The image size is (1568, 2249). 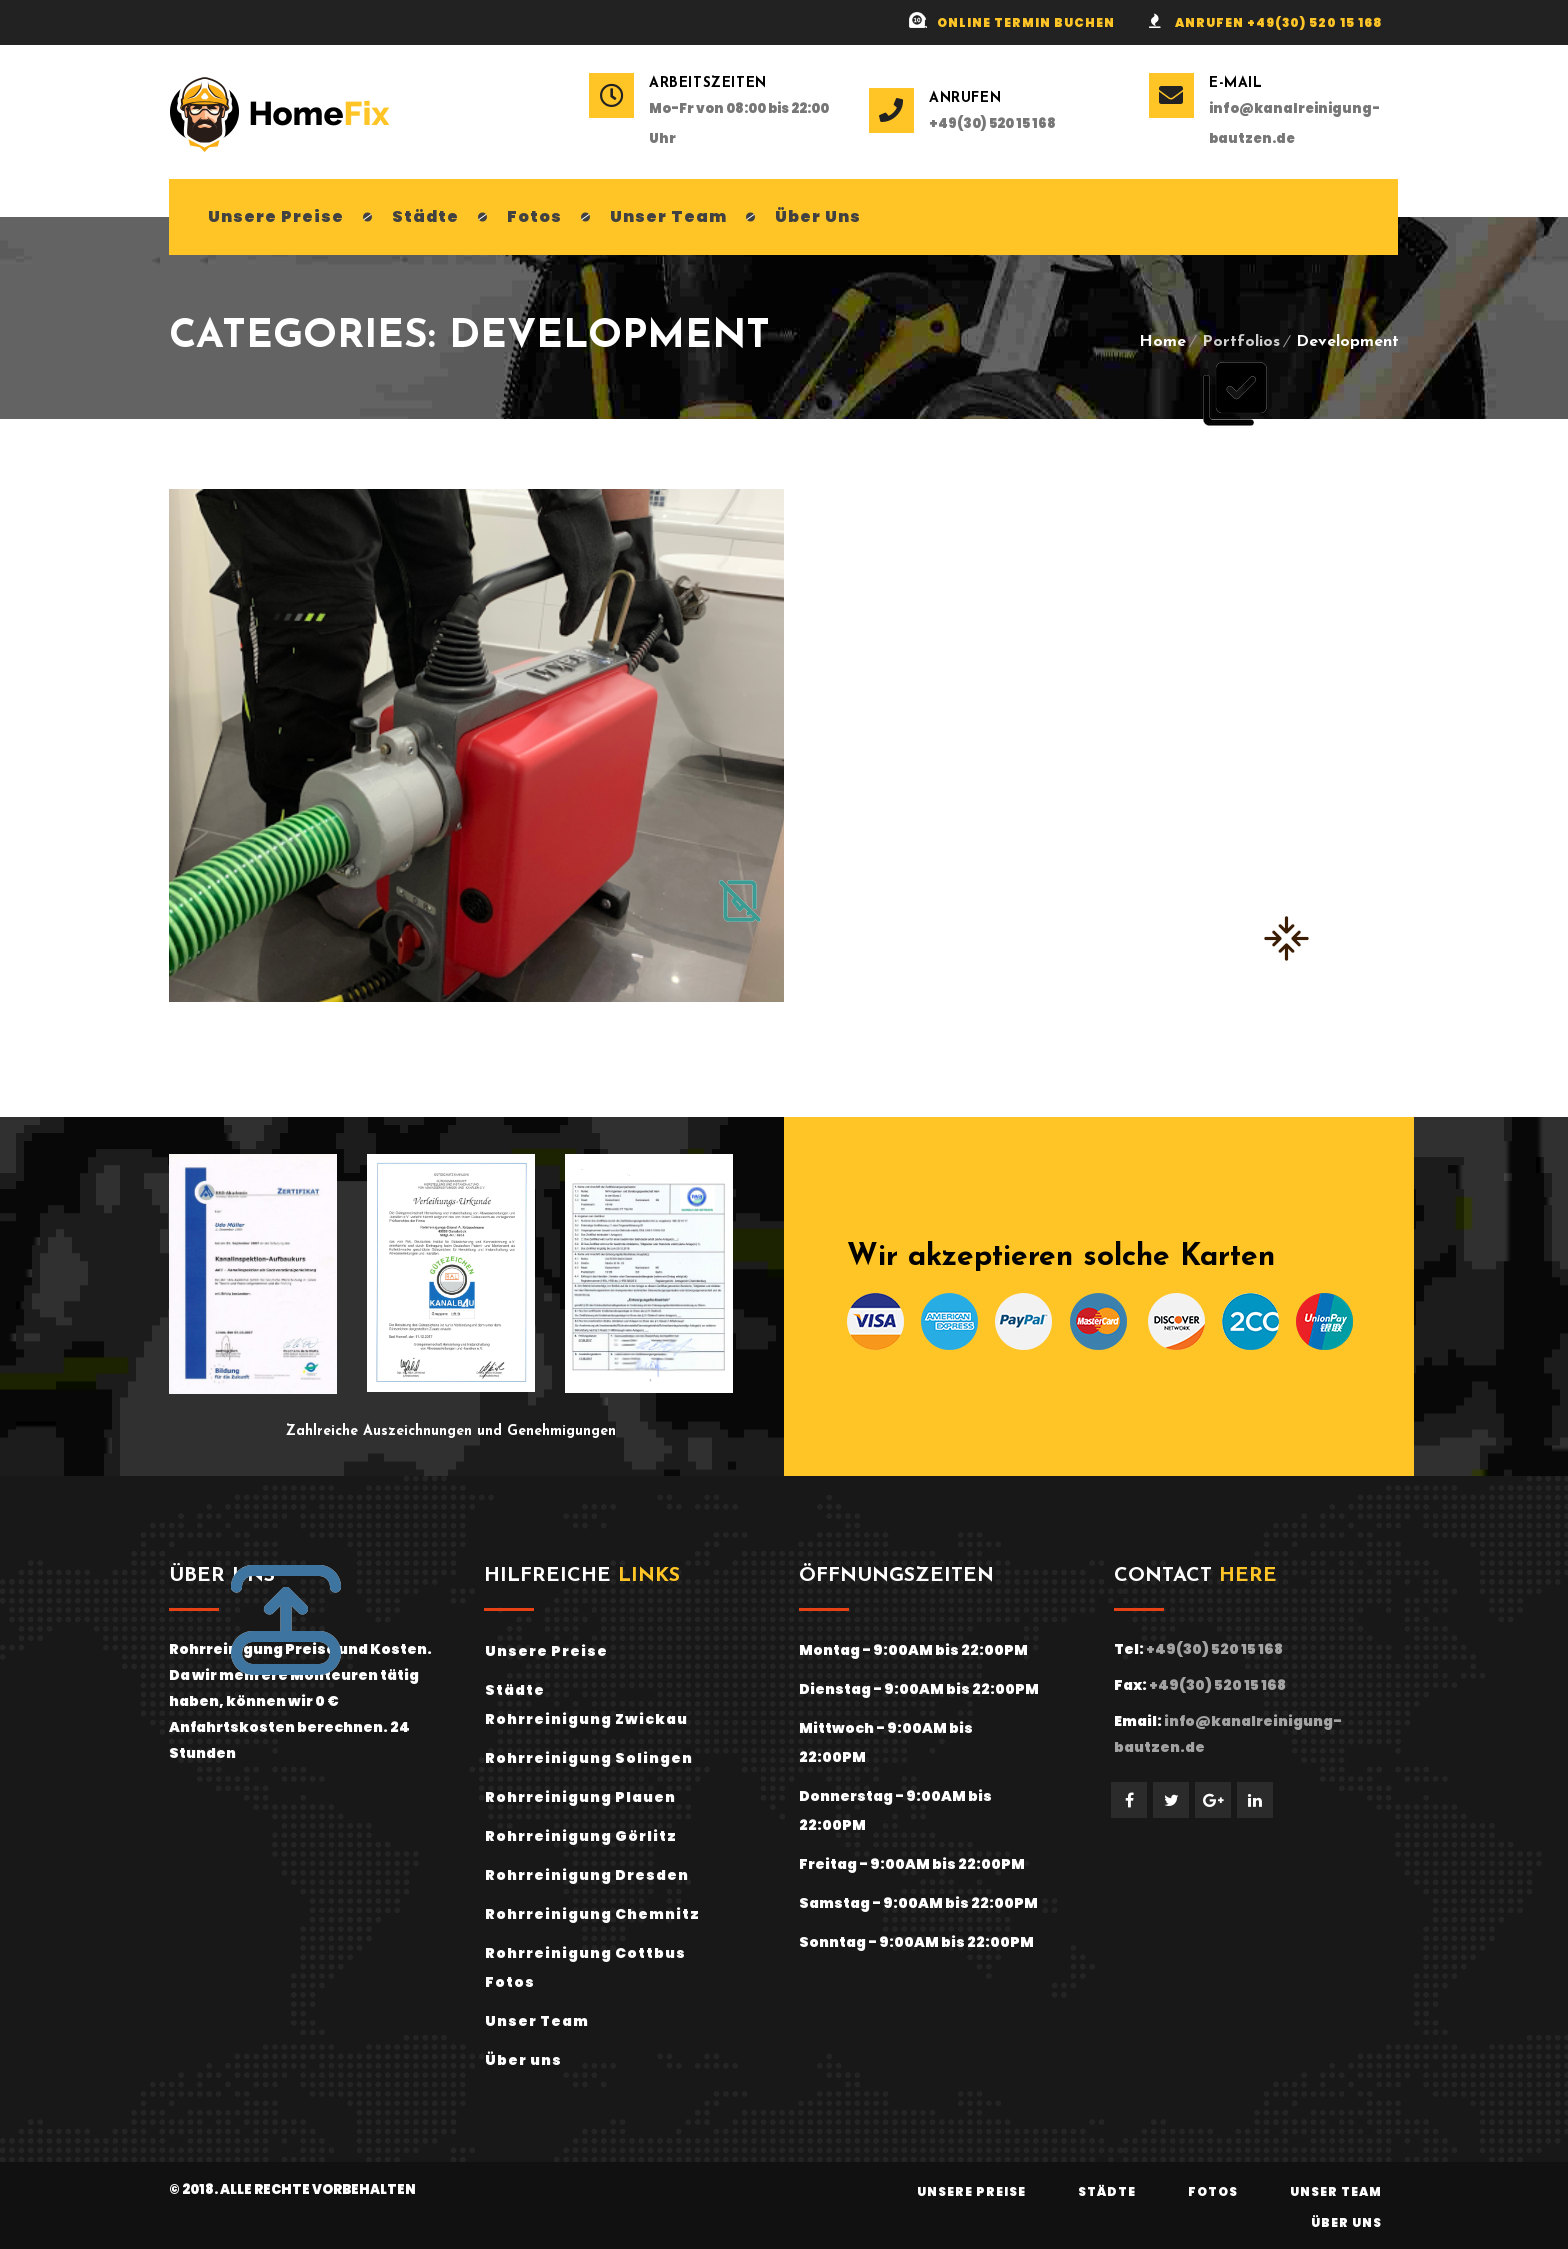 What do you see at coordinates (1235, 394) in the screenshot?
I see `item successfully added to library` at bounding box center [1235, 394].